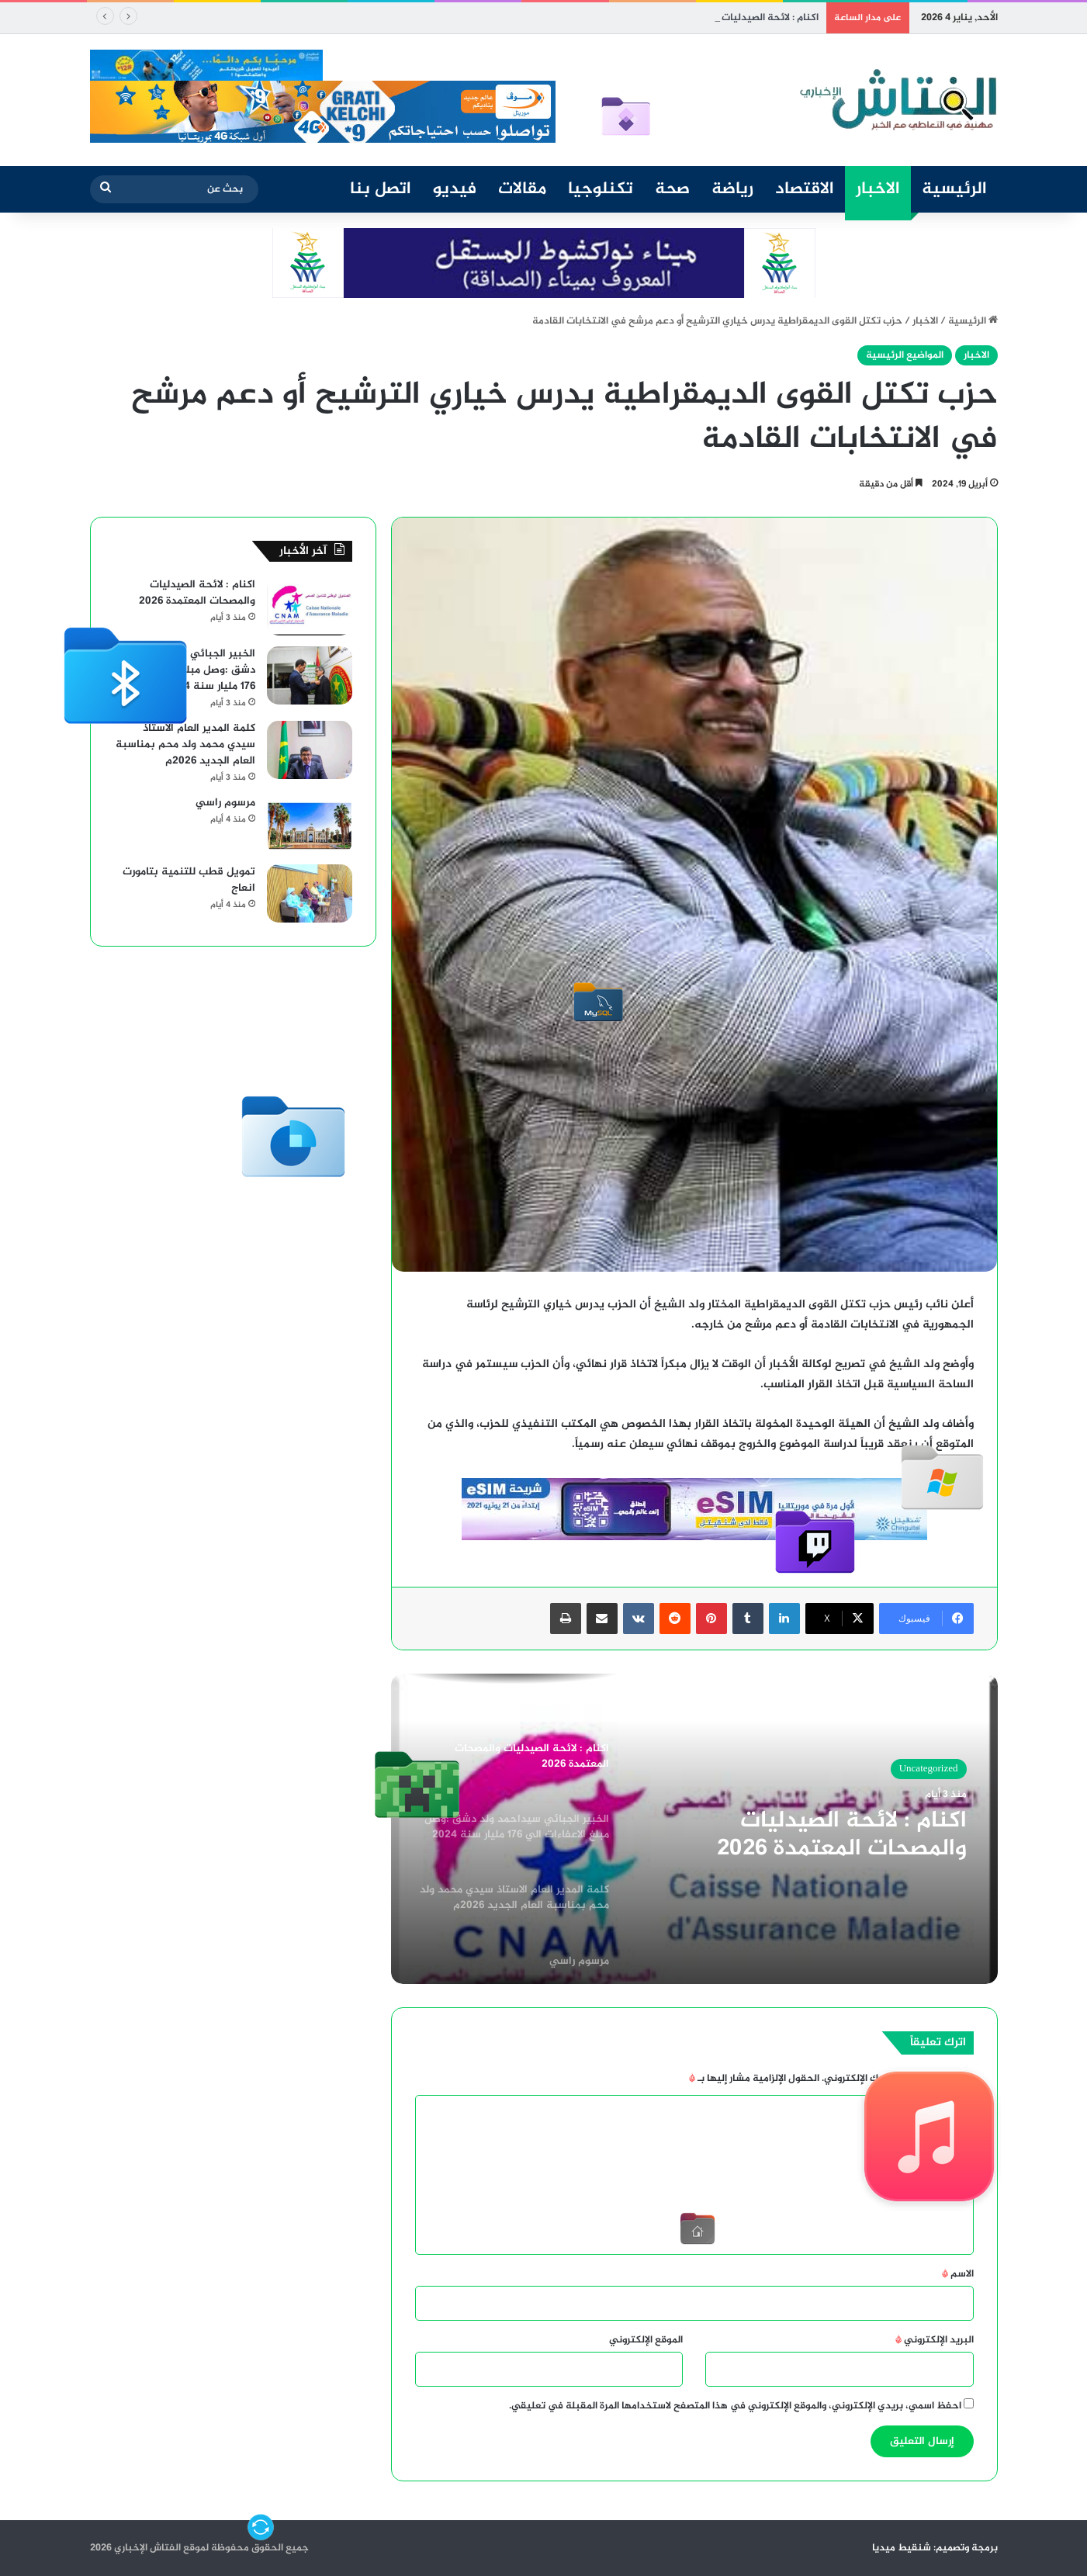 The width and height of the screenshot is (1087, 2576). Describe the element at coordinates (417, 1787) in the screenshot. I see `open minecraft game files folder` at that location.